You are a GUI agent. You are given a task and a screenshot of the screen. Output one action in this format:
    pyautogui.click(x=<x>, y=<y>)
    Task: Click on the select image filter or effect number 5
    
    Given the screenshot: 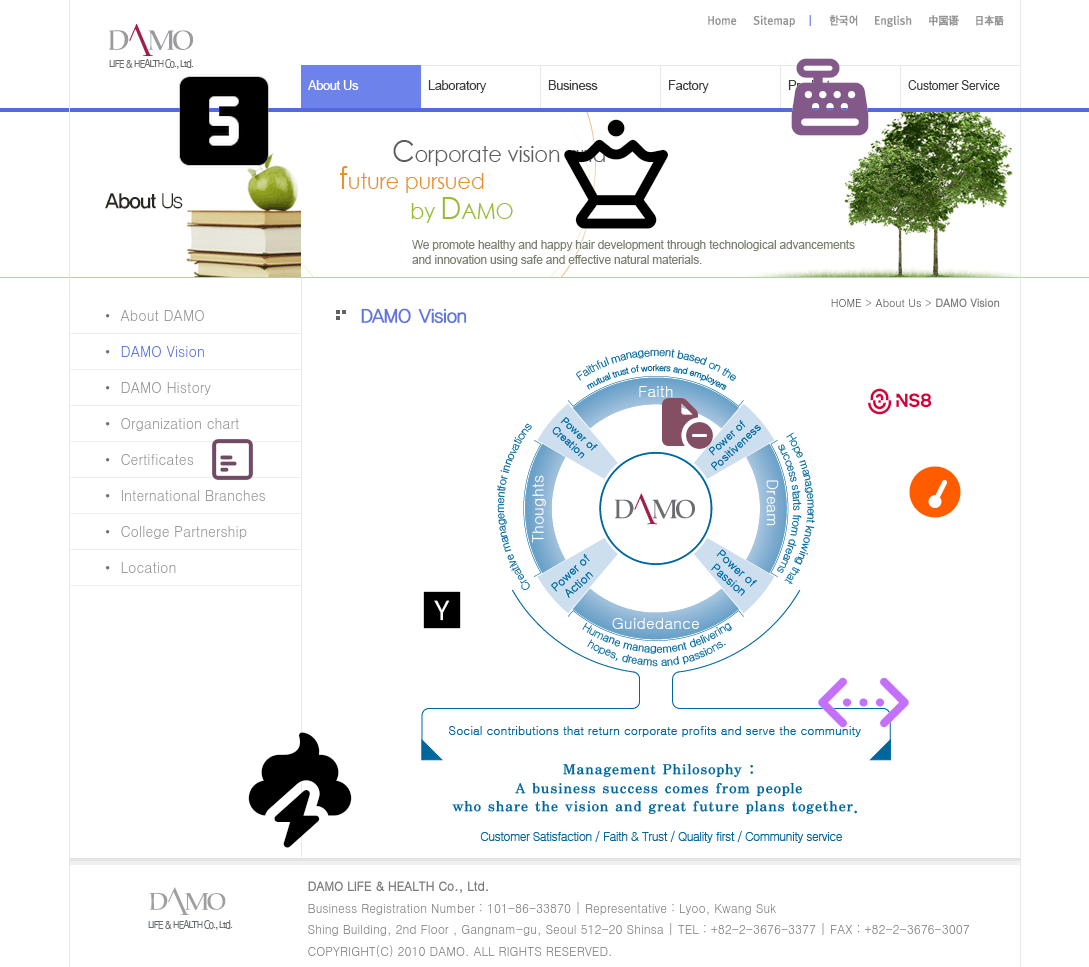 What is the action you would take?
    pyautogui.click(x=224, y=121)
    